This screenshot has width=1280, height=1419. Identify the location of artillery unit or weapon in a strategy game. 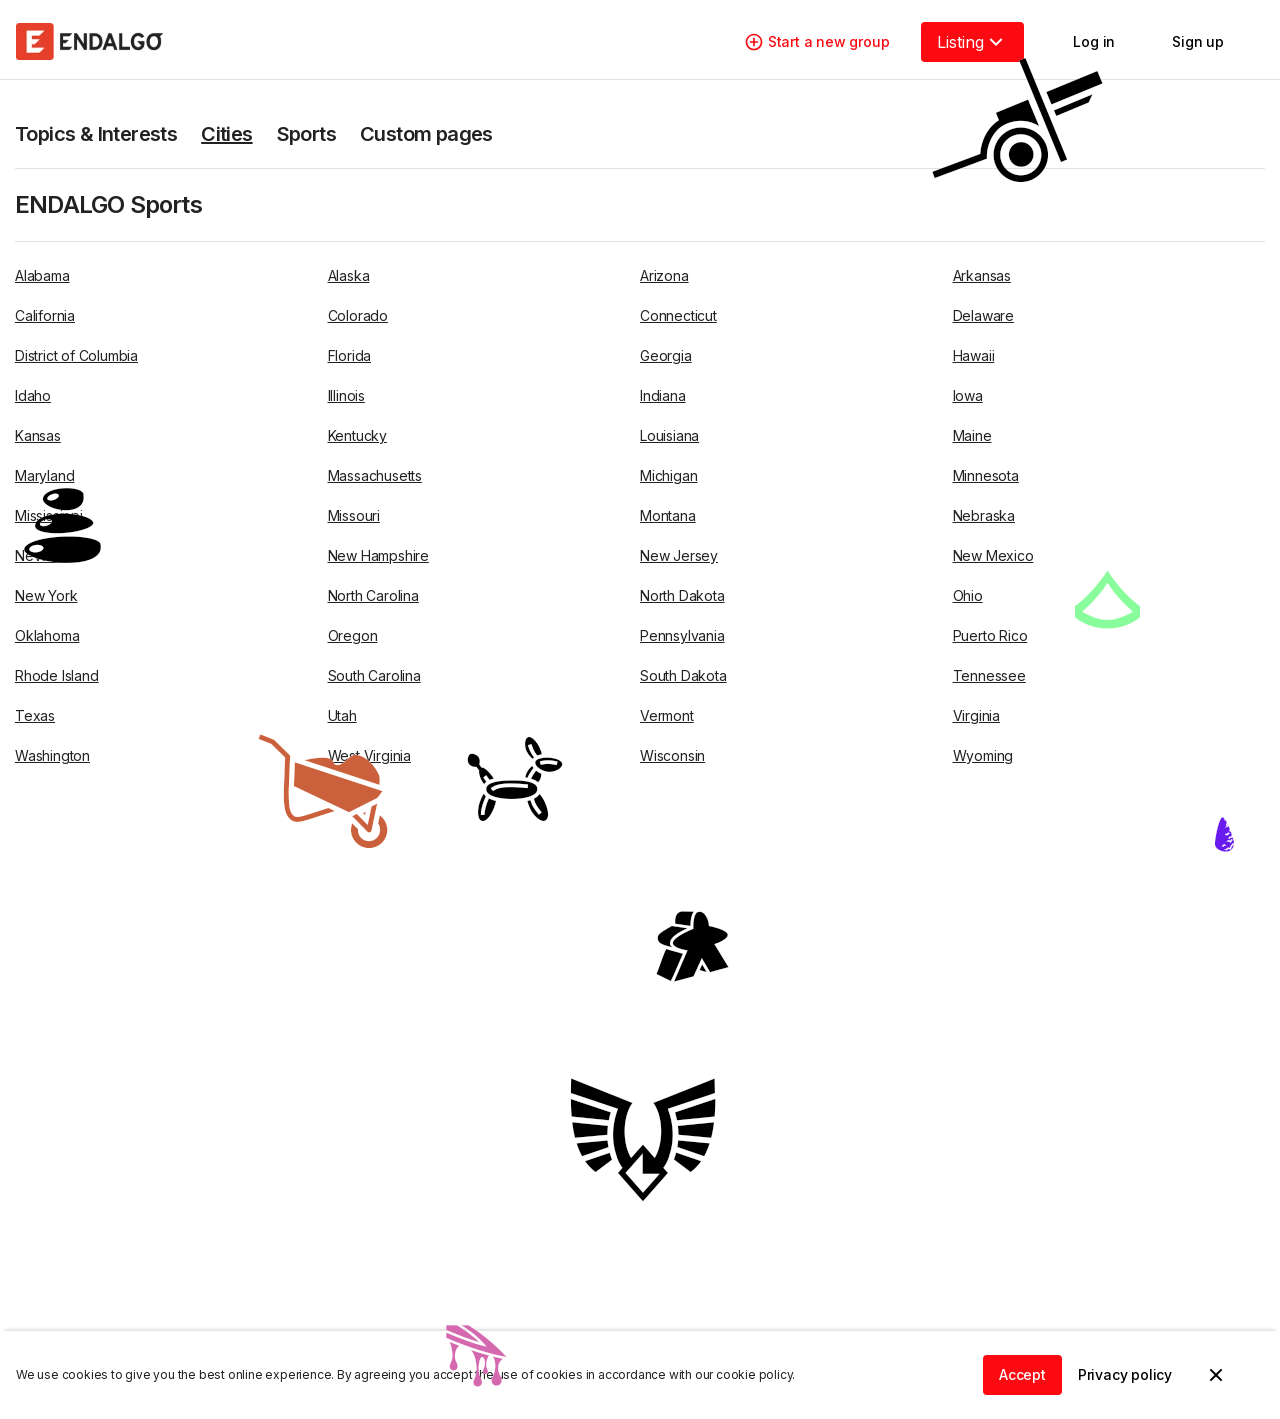
(1020, 95).